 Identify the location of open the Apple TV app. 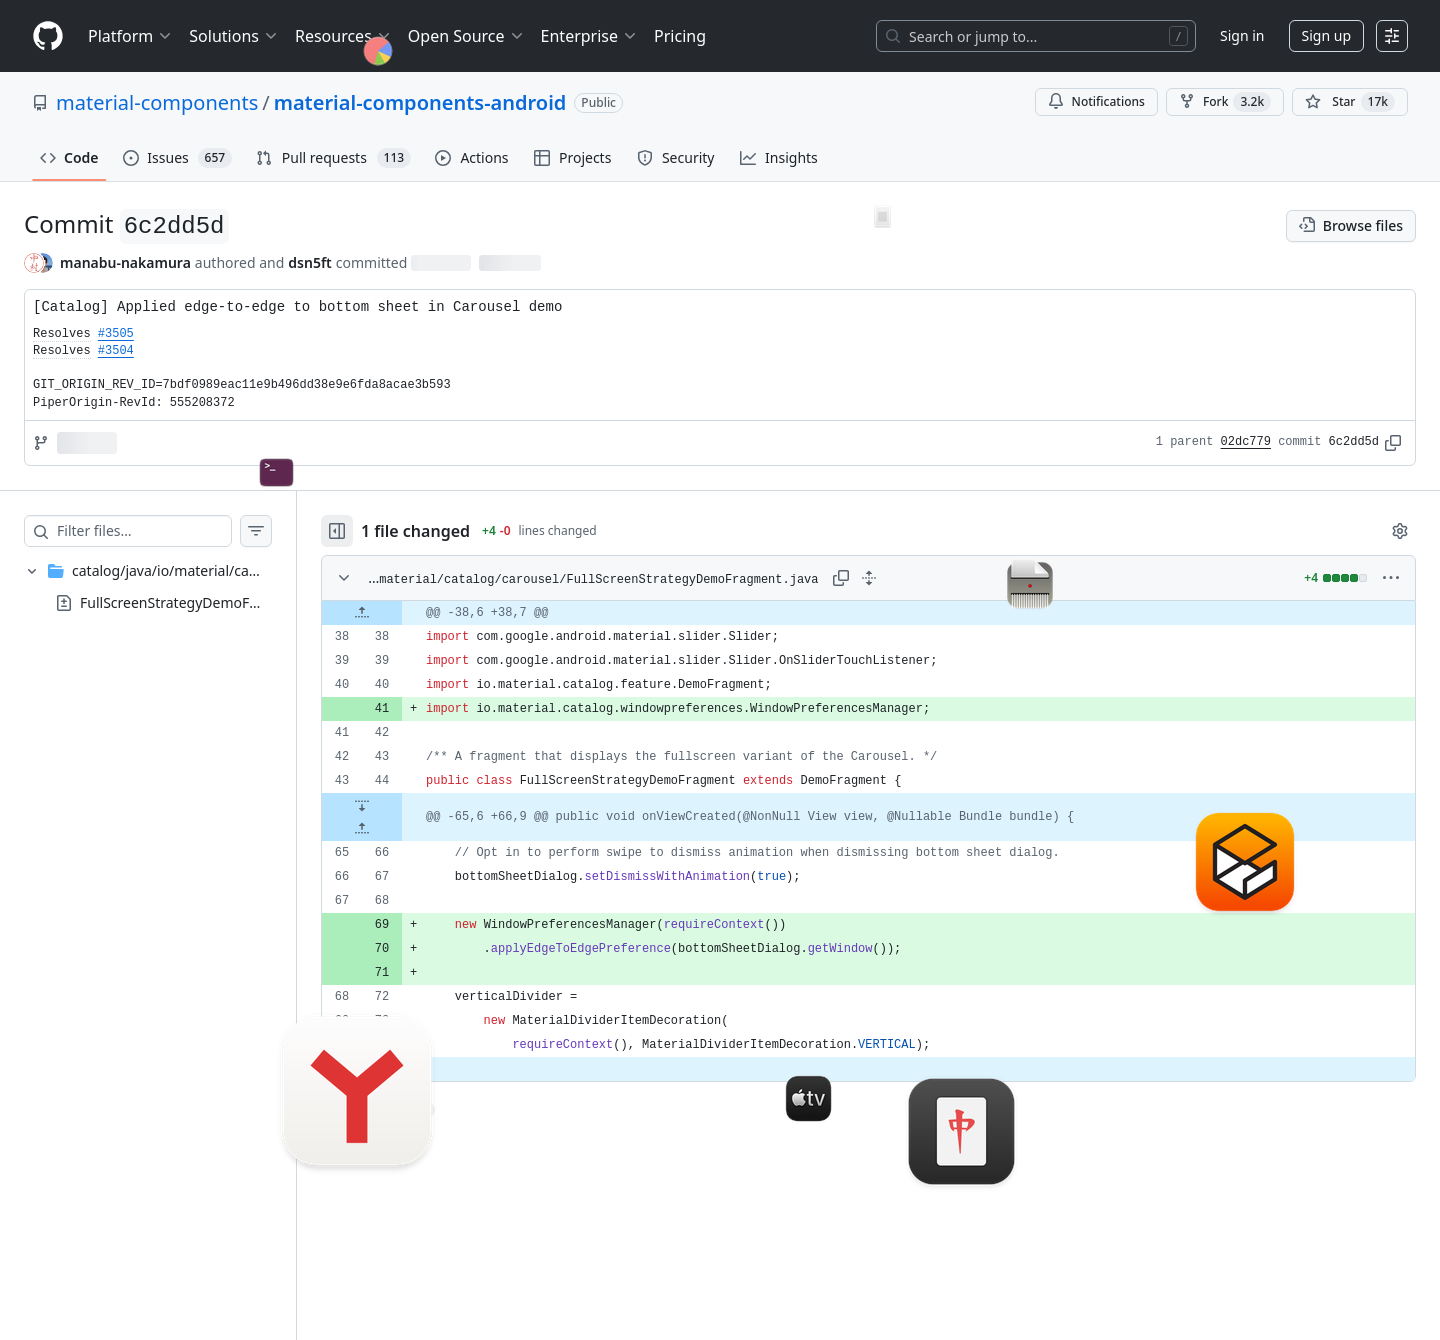
(808, 1098).